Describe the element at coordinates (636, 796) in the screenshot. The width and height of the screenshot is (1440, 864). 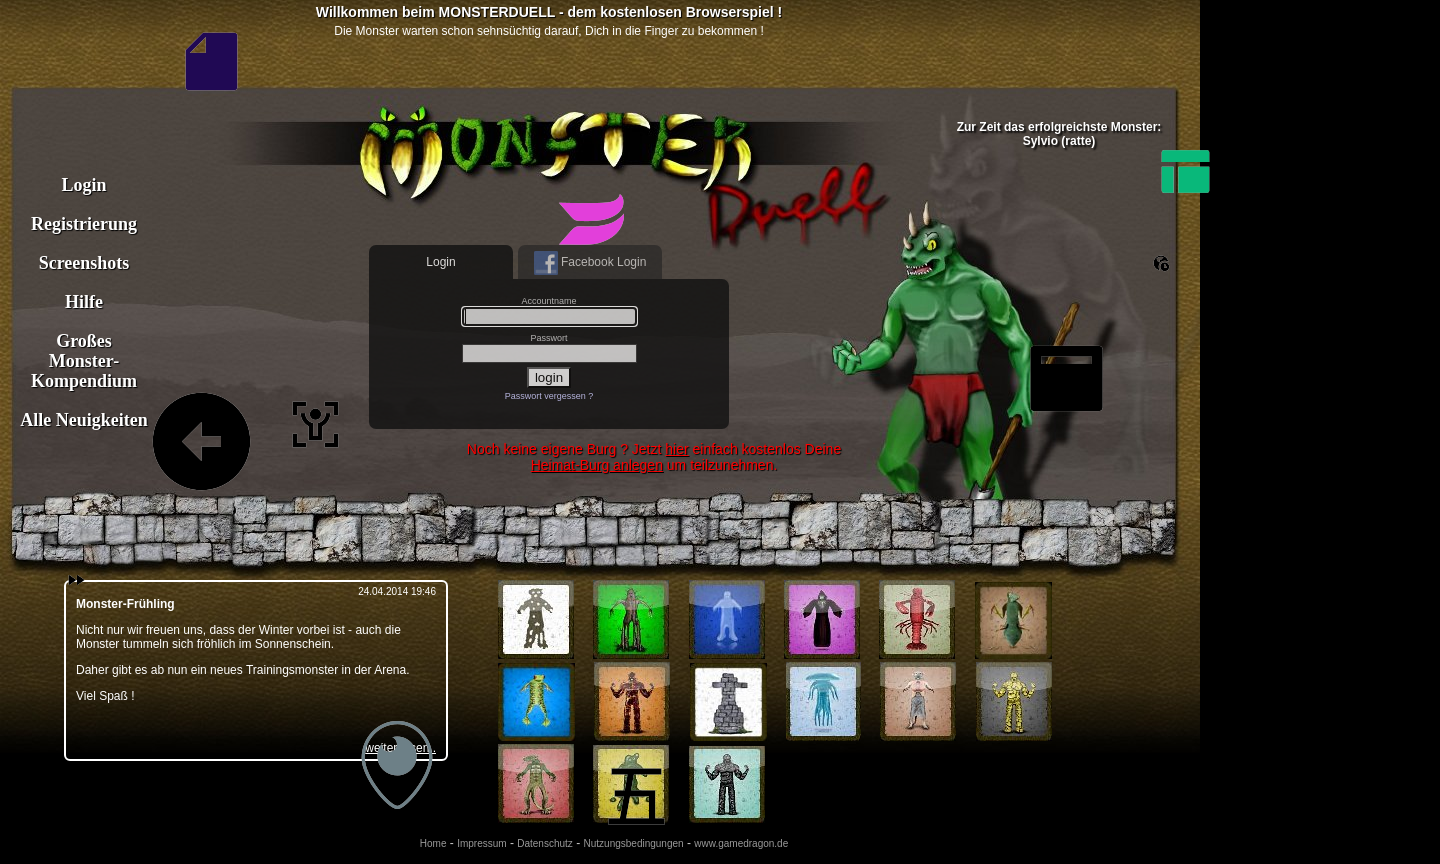
I see `switch to wubi input method` at that location.